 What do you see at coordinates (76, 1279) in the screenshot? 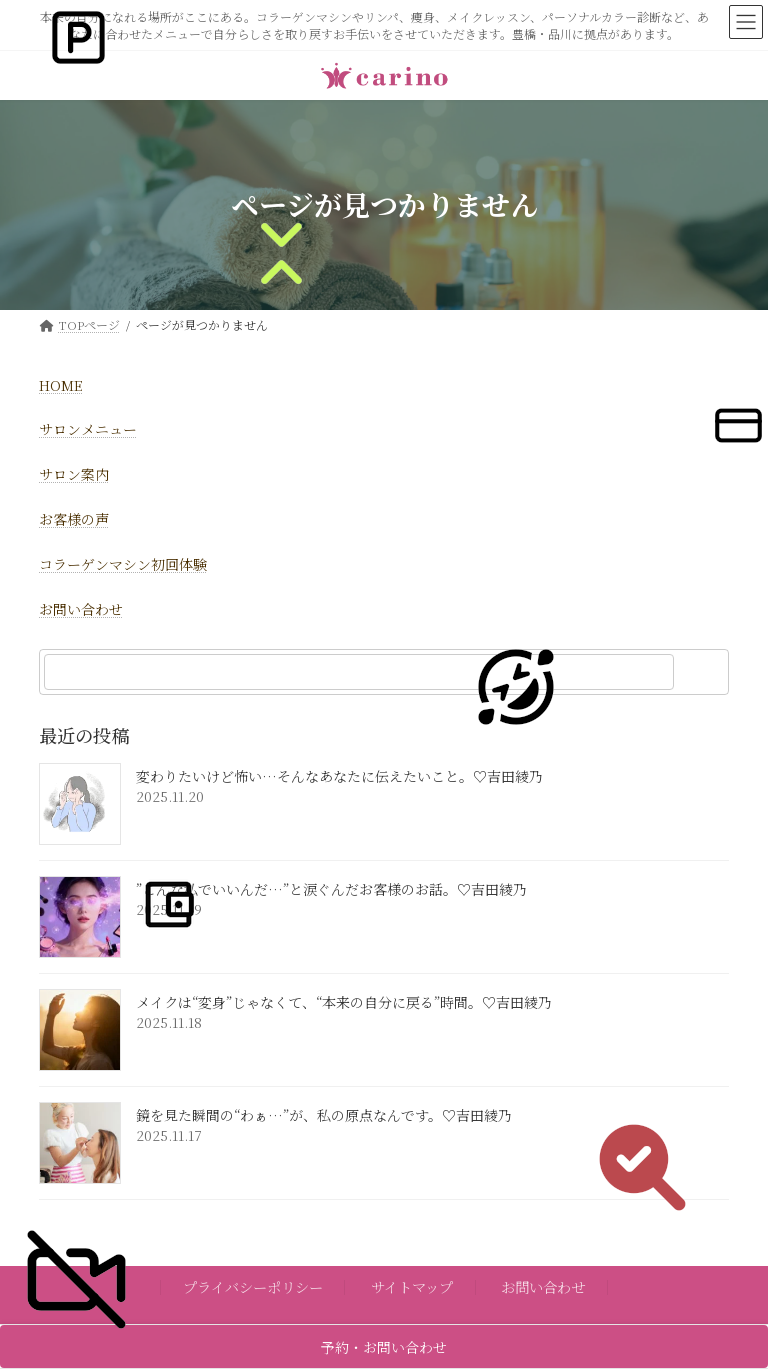
I see `turn off camera or disable video` at bounding box center [76, 1279].